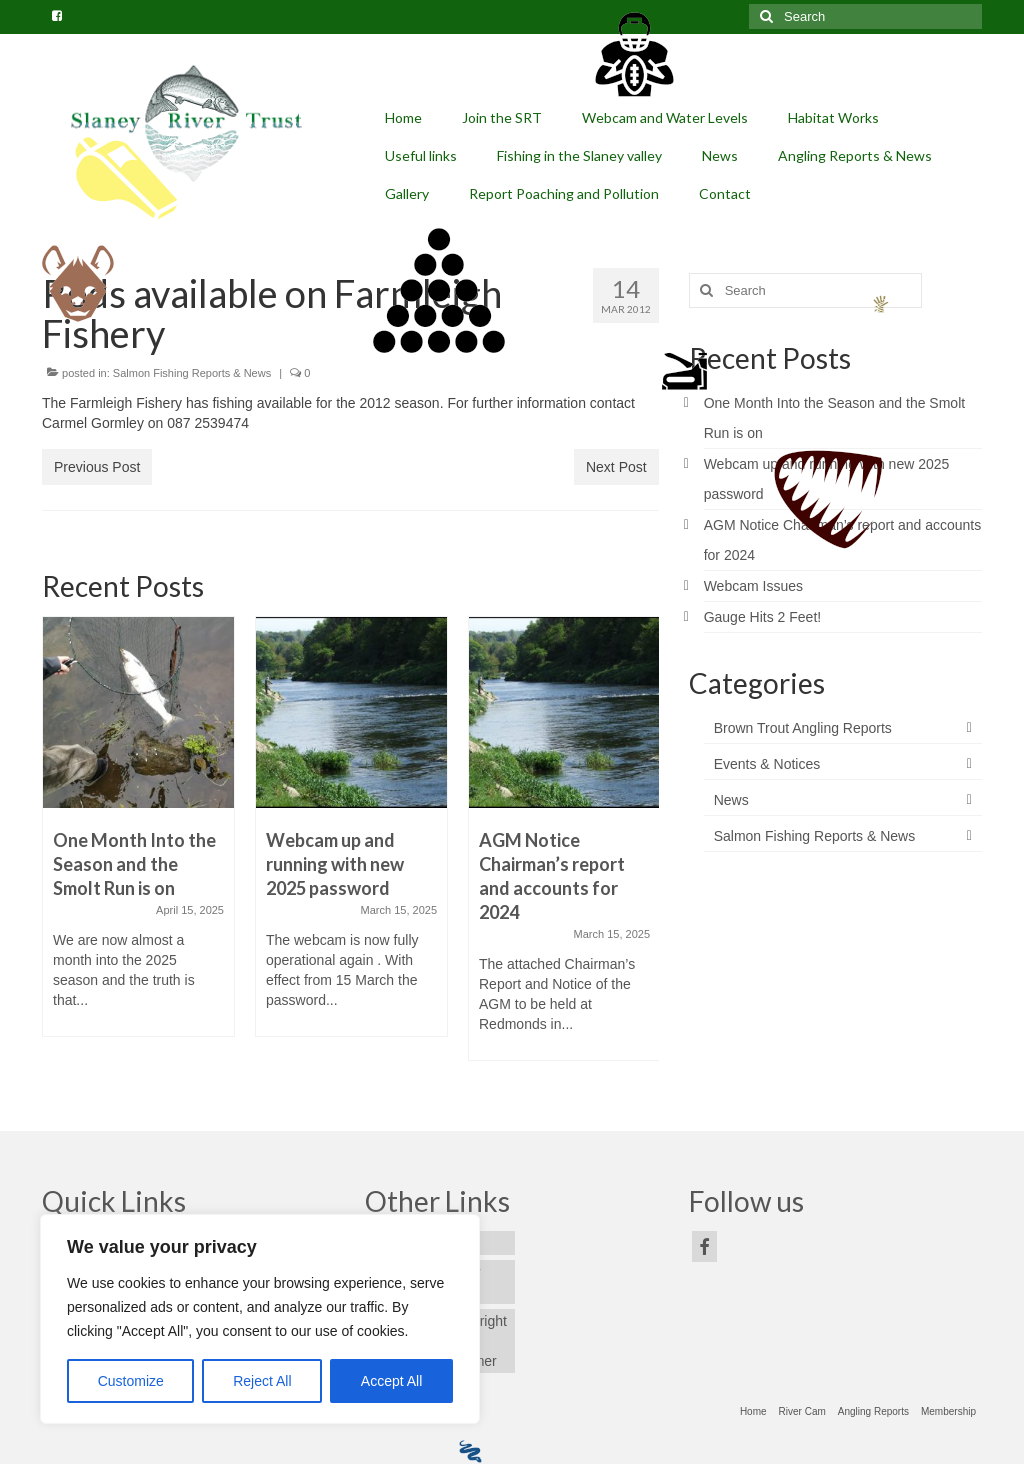 This screenshot has height=1464, width=1024. I want to click on use heavy-duty stapler tool, so click(684, 370).